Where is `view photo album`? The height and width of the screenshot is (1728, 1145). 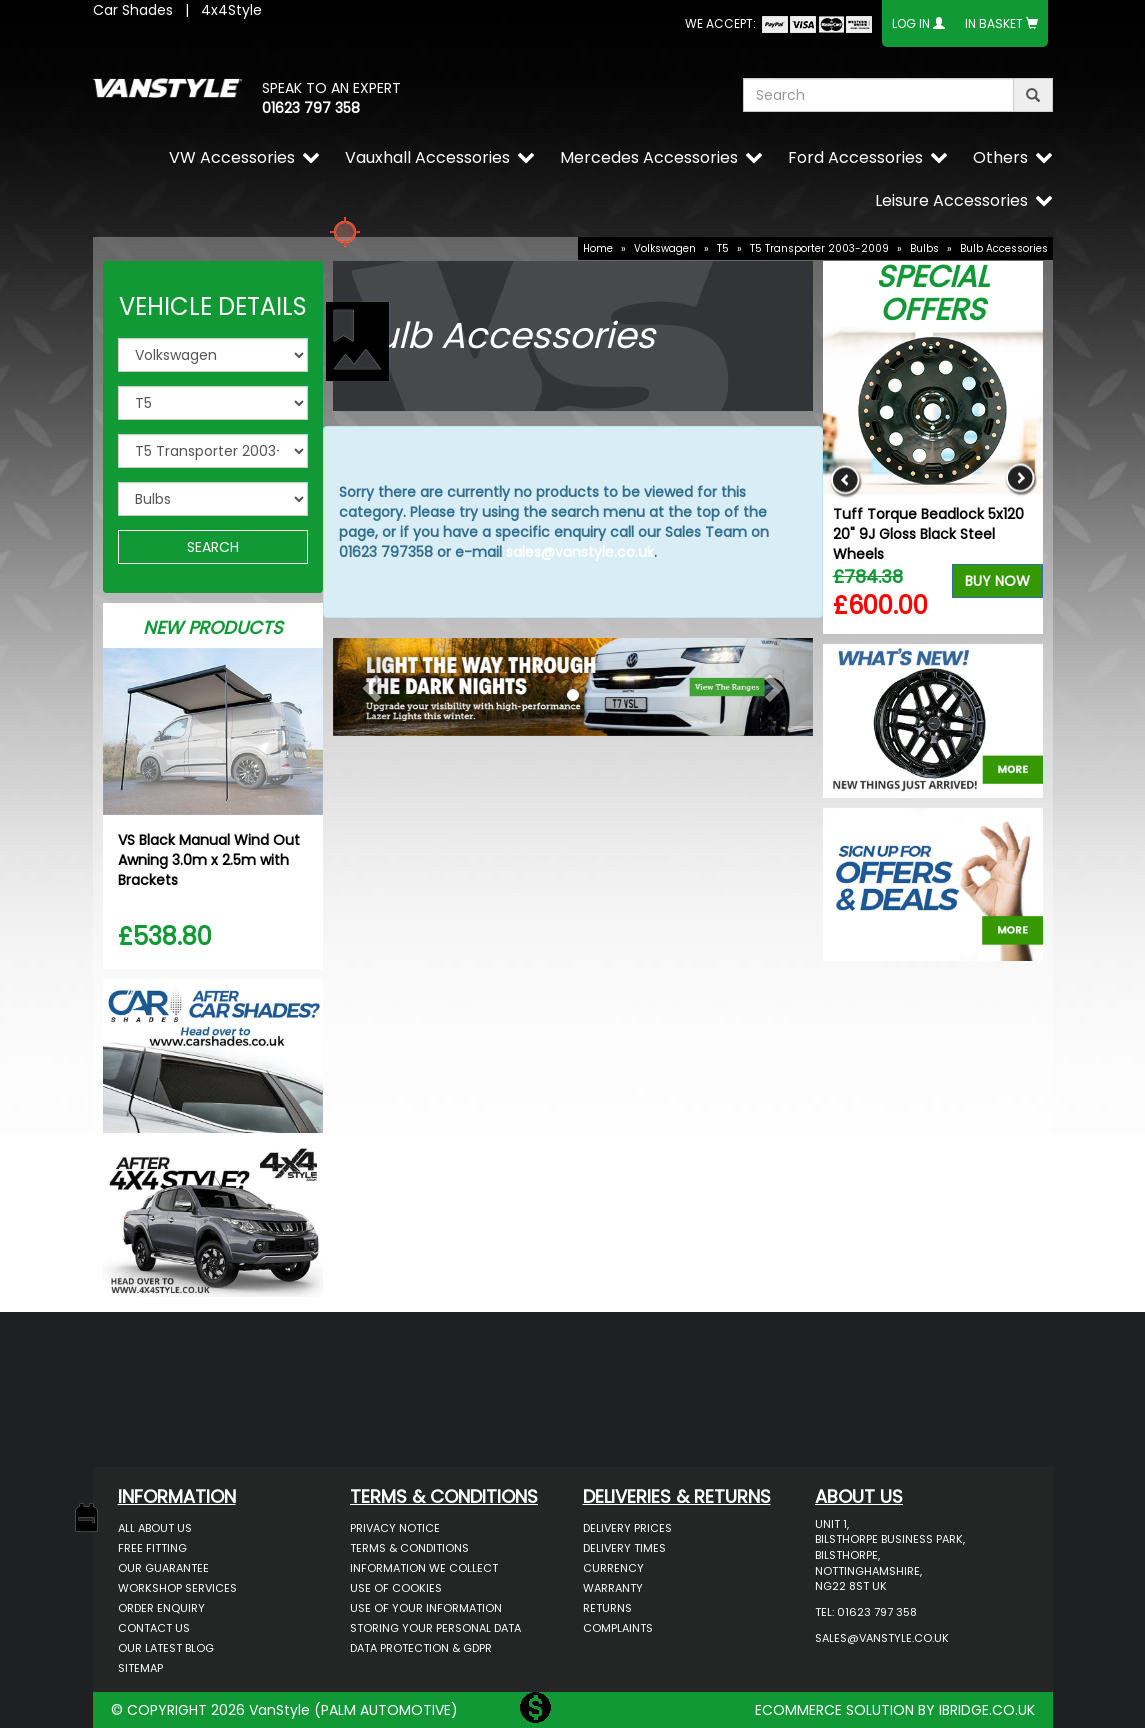 view photo album is located at coordinates (357, 341).